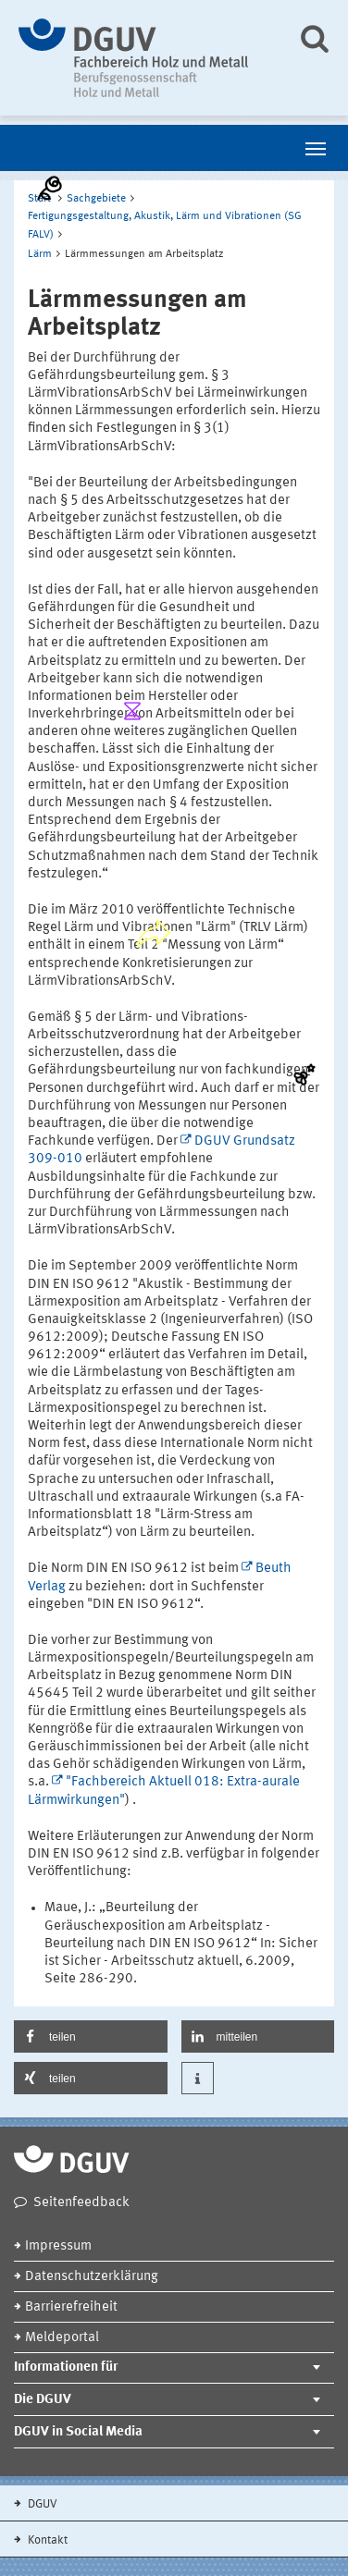 The width and height of the screenshot is (348, 2576). What do you see at coordinates (132, 711) in the screenshot?
I see `indicates time is running low` at bounding box center [132, 711].